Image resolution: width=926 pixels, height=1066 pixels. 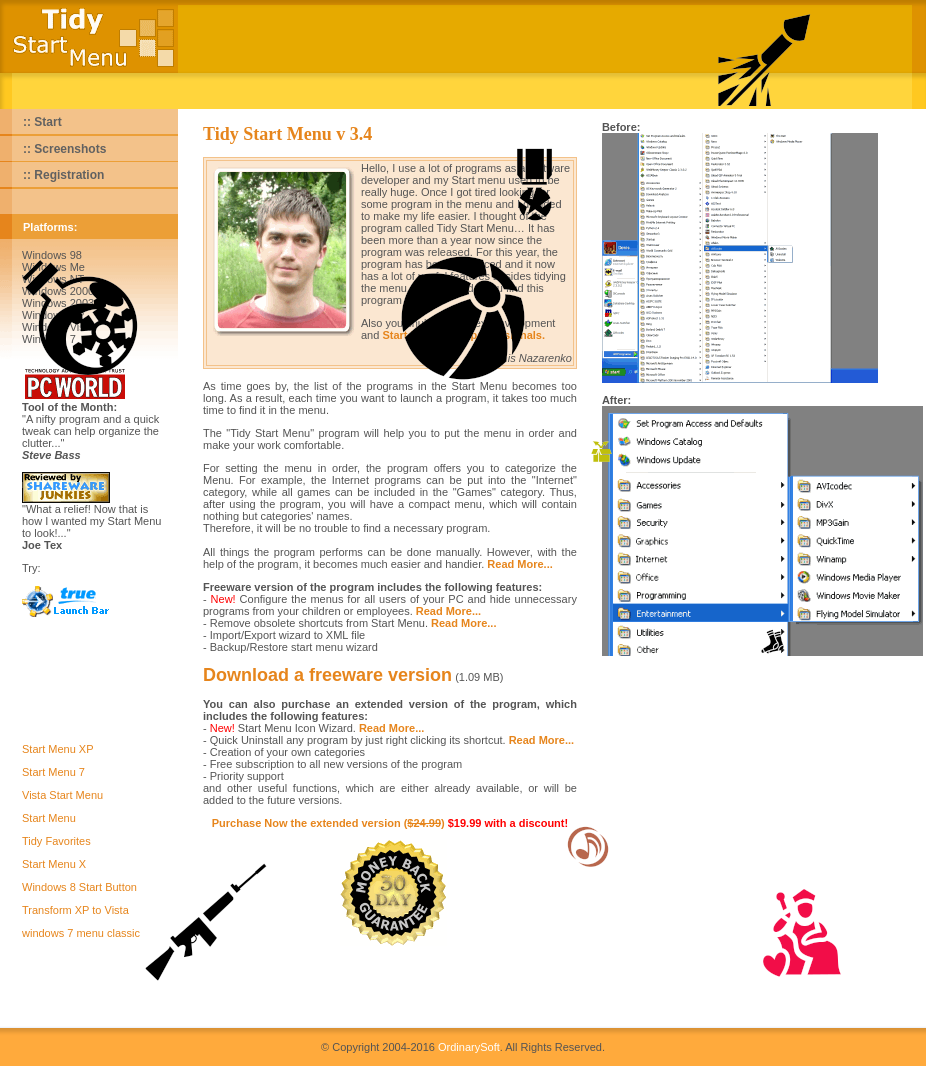 What do you see at coordinates (772, 641) in the screenshot?
I see `browse socks or hosiery products` at bounding box center [772, 641].